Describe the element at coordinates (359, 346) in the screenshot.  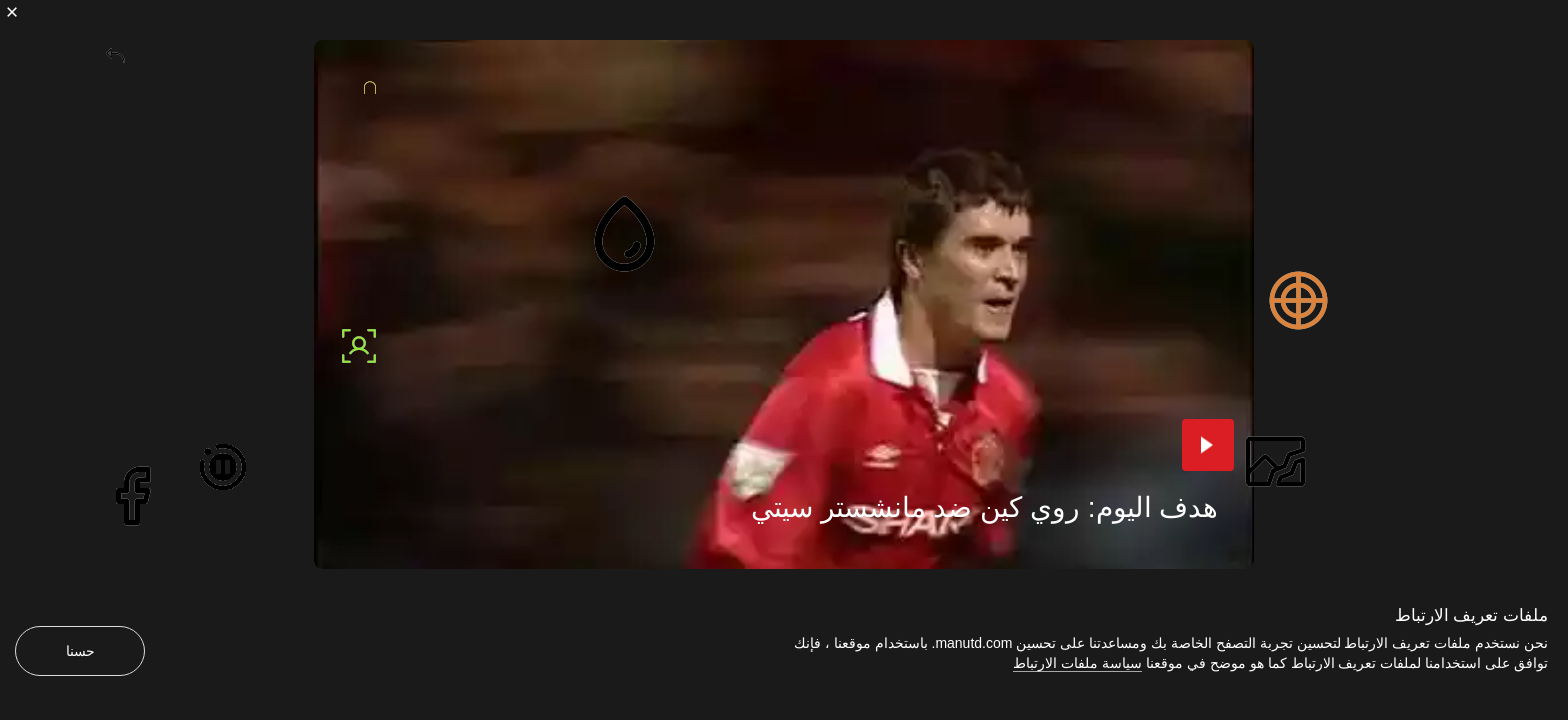
I see `focus on user profile or account` at that location.